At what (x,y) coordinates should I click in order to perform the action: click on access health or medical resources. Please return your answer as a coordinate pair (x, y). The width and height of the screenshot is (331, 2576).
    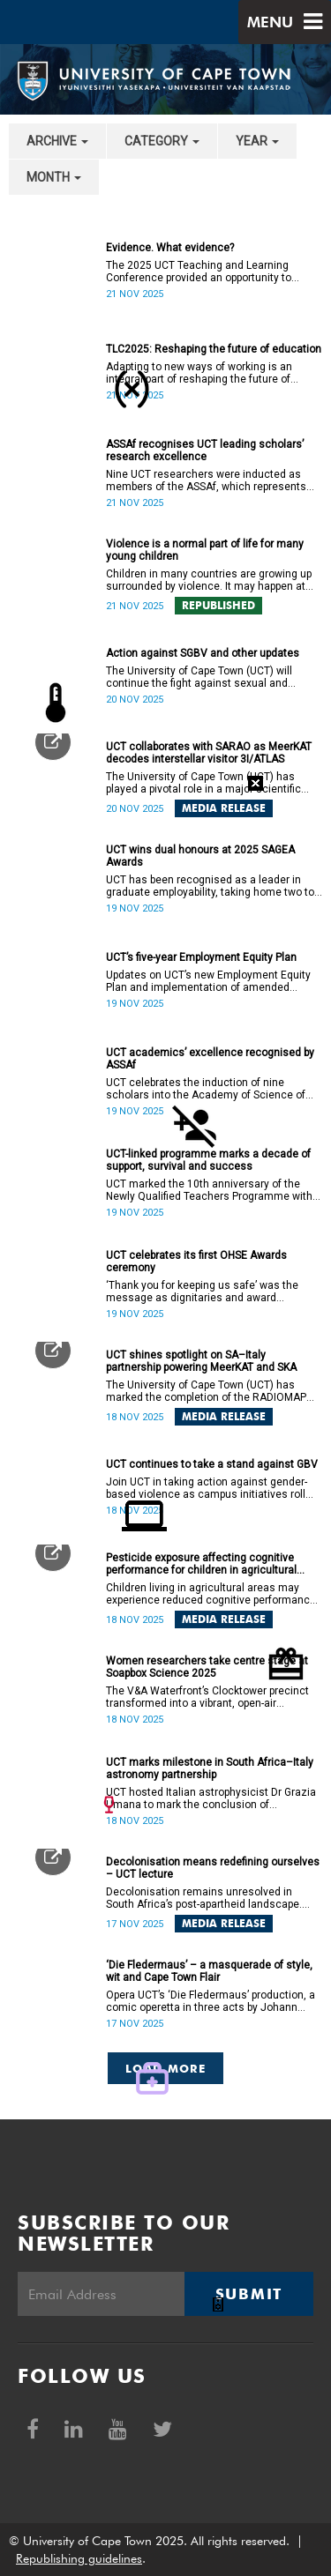
    Looking at the image, I should click on (152, 2078).